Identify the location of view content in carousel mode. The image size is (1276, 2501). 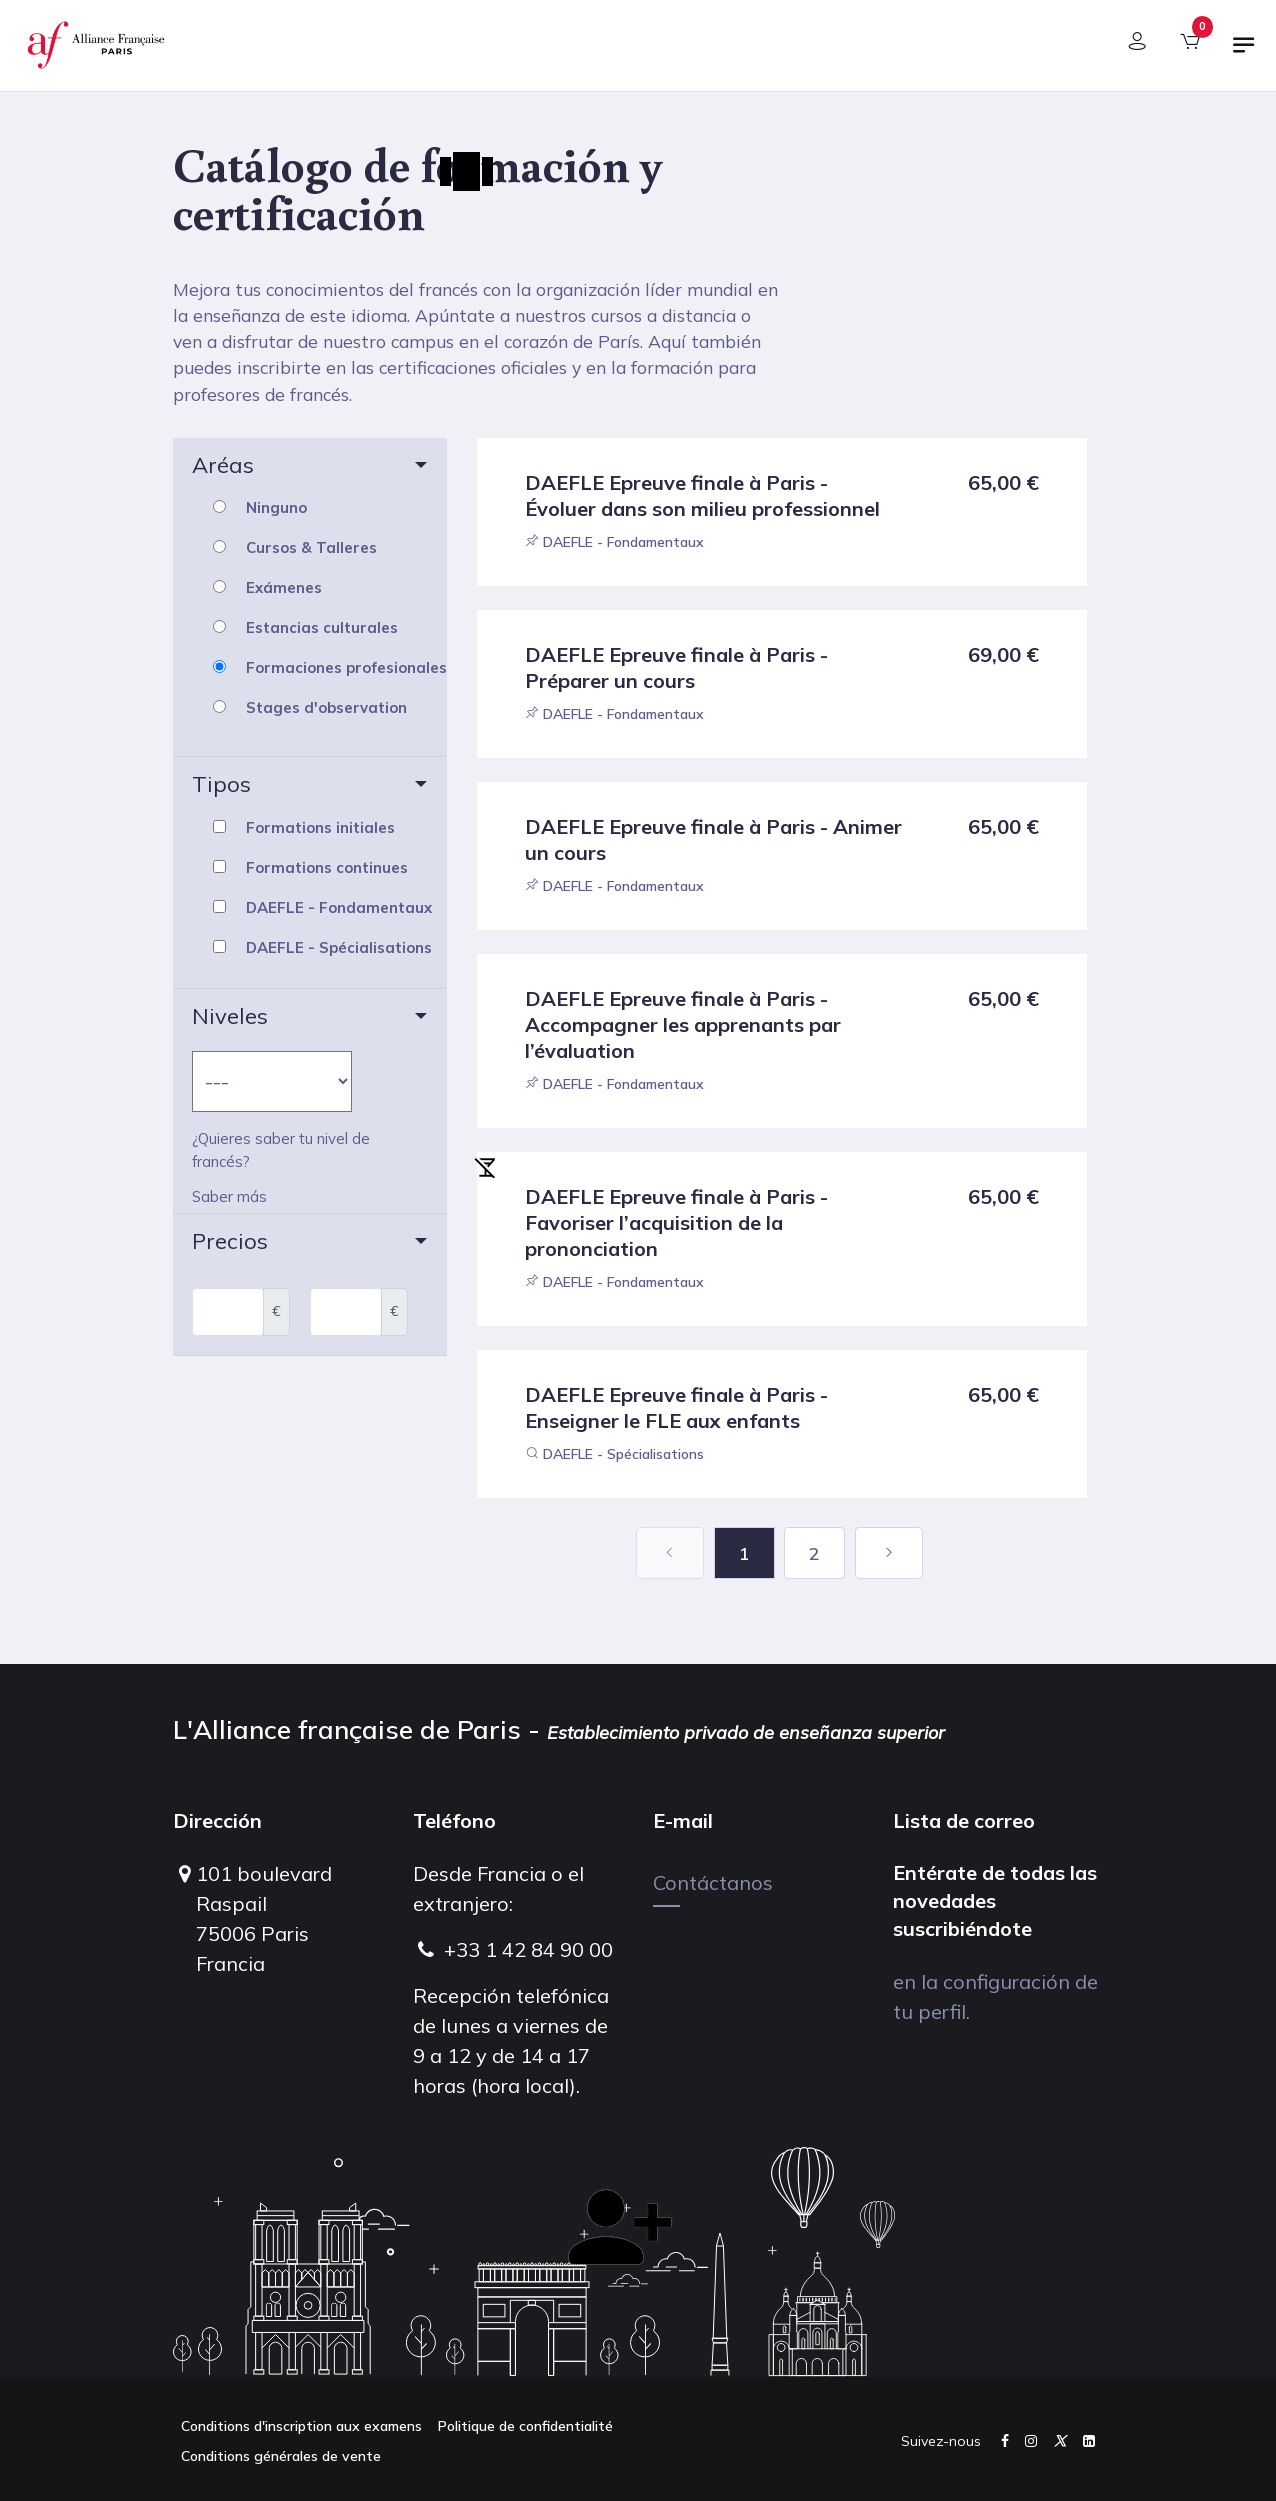
(466, 172).